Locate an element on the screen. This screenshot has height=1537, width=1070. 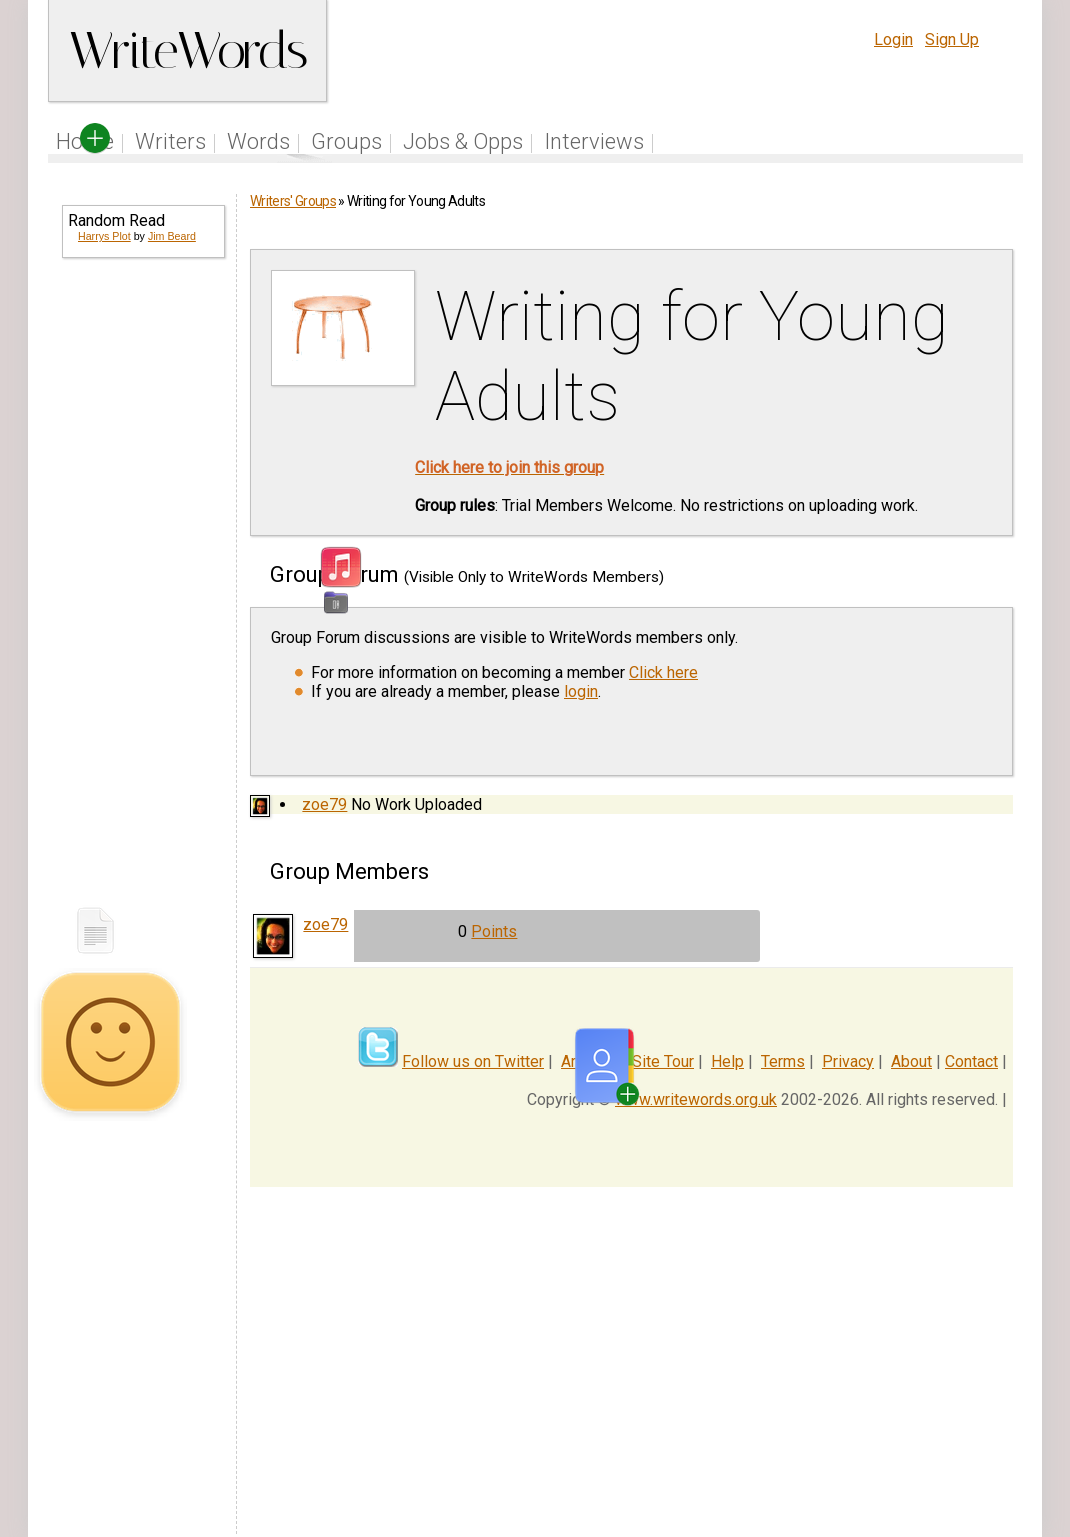
open the music player app is located at coordinates (341, 567).